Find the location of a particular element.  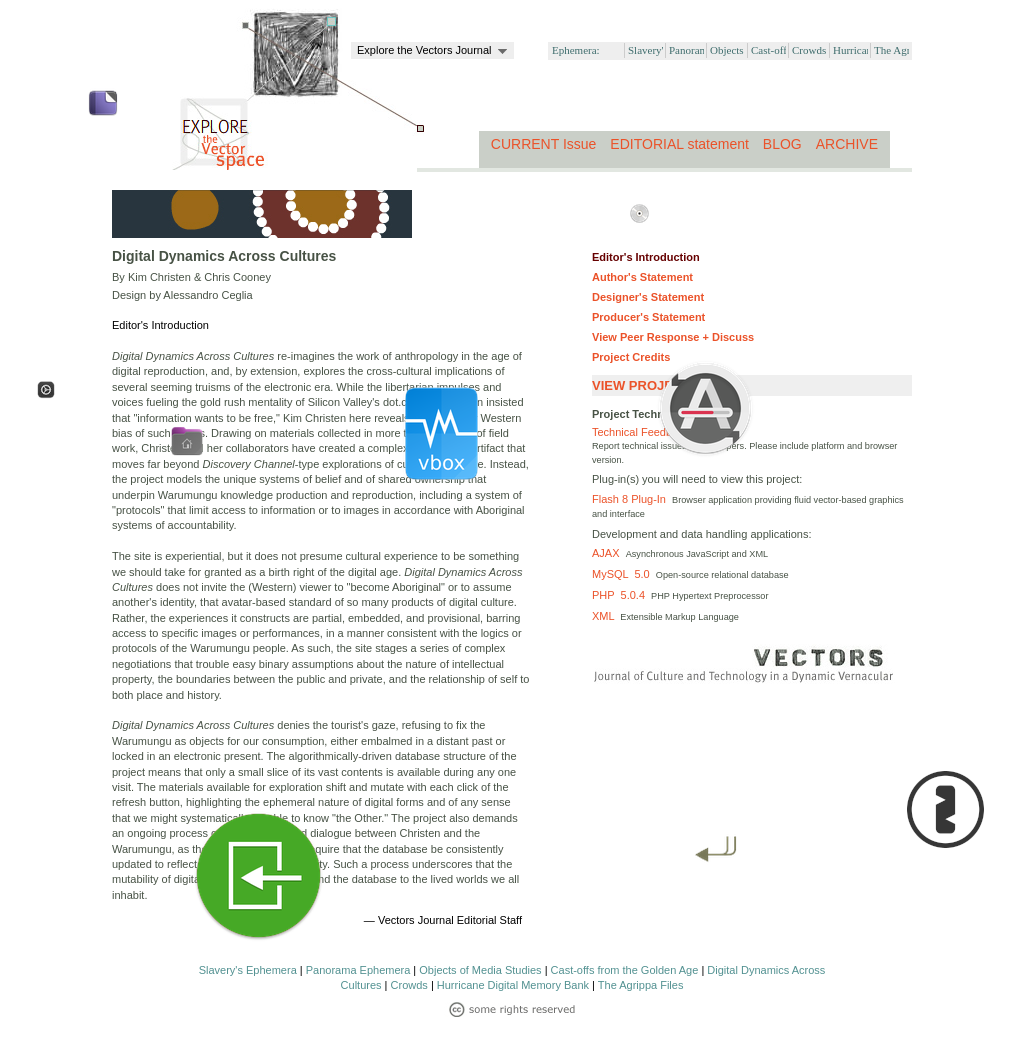

default placeholder icon for applications without a custom icon is located at coordinates (46, 390).